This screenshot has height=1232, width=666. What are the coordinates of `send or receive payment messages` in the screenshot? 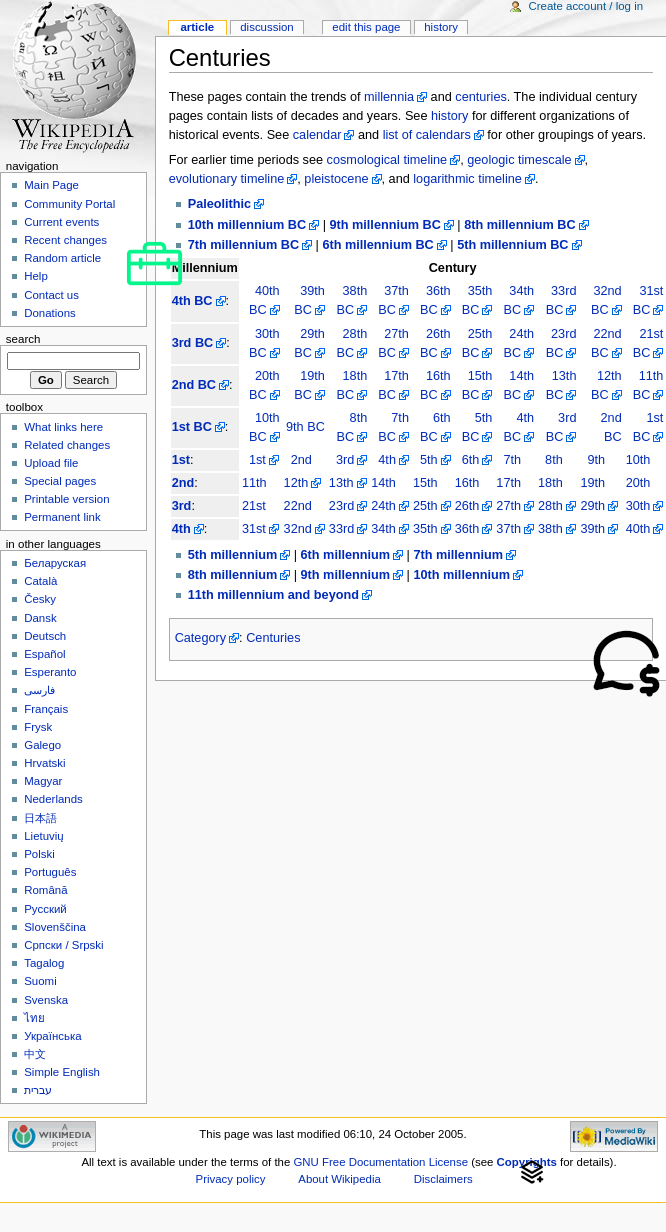 It's located at (626, 660).